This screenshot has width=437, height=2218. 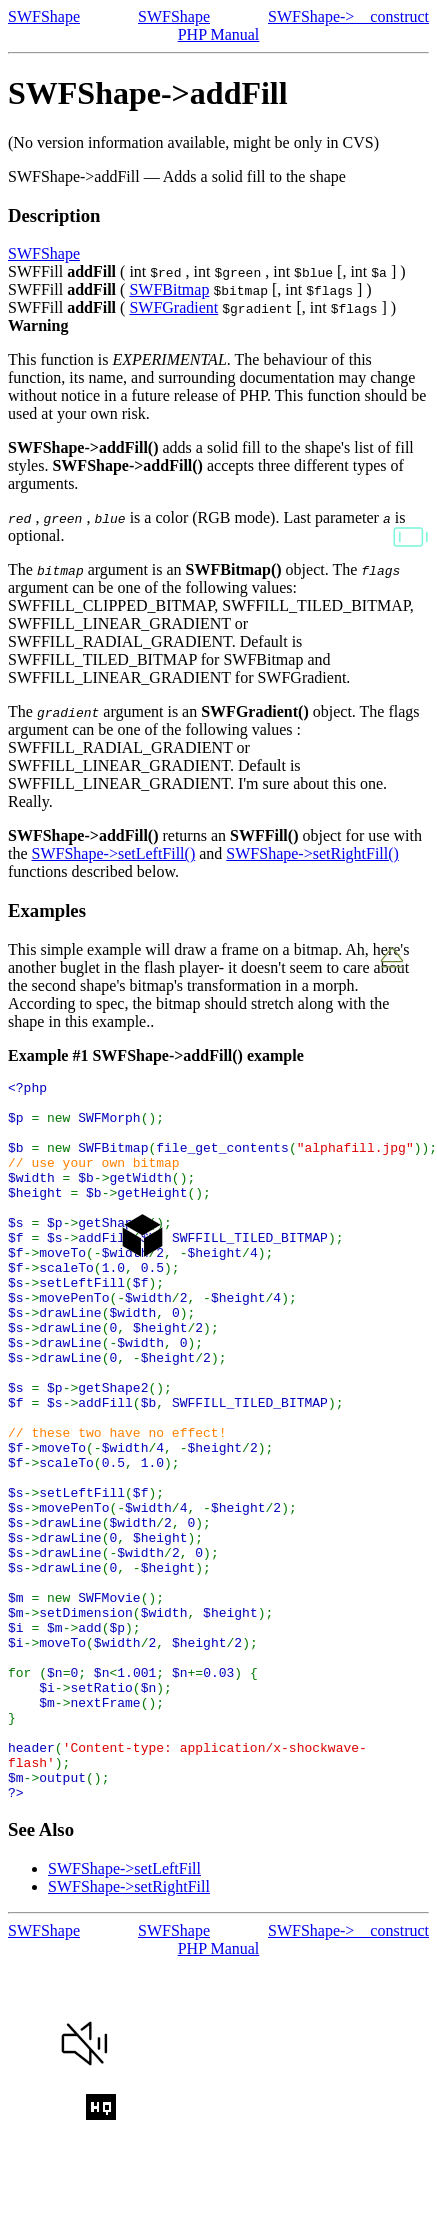 What do you see at coordinates (392, 959) in the screenshot?
I see `eject media or disc` at bounding box center [392, 959].